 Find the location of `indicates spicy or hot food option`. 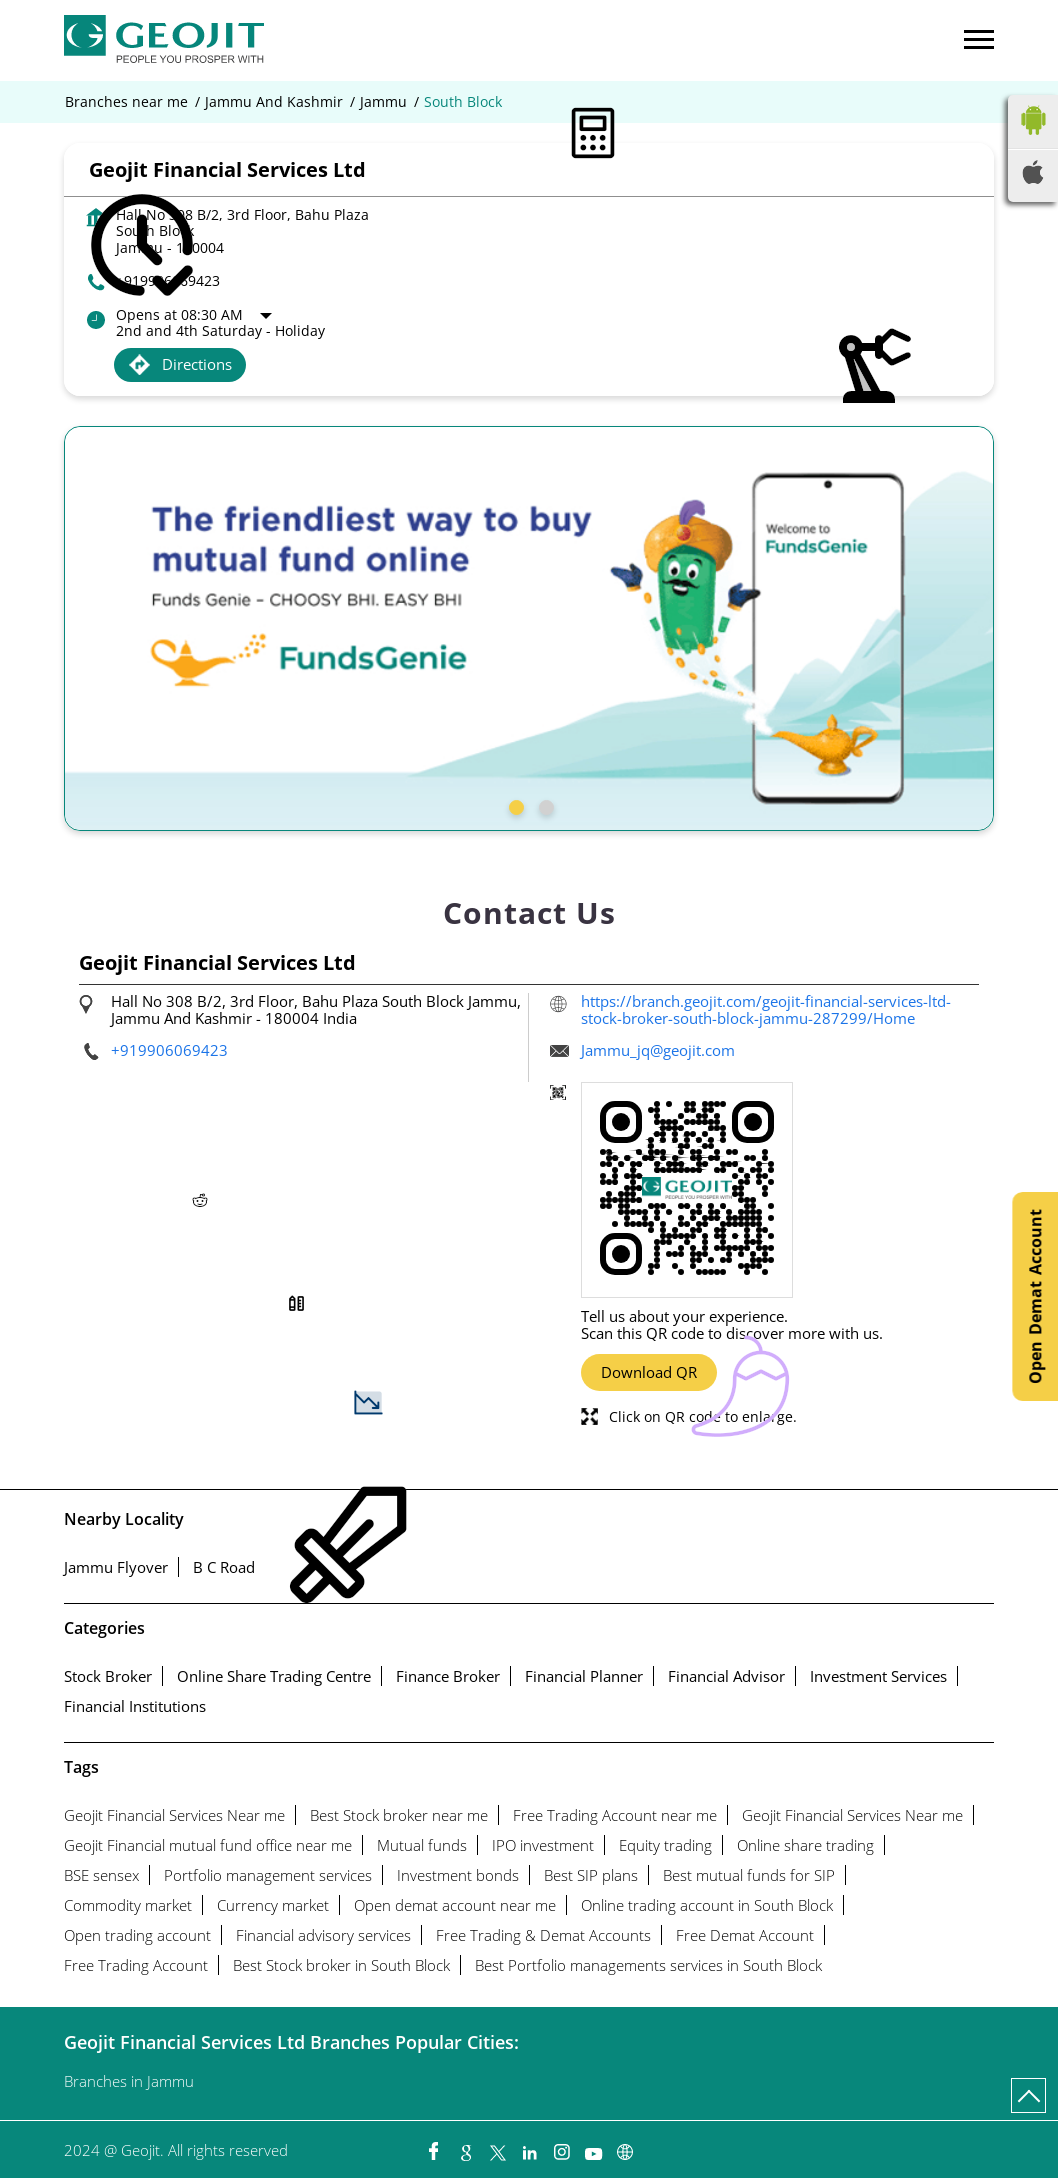

indicates spicy or hot food option is located at coordinates (746, 1390).